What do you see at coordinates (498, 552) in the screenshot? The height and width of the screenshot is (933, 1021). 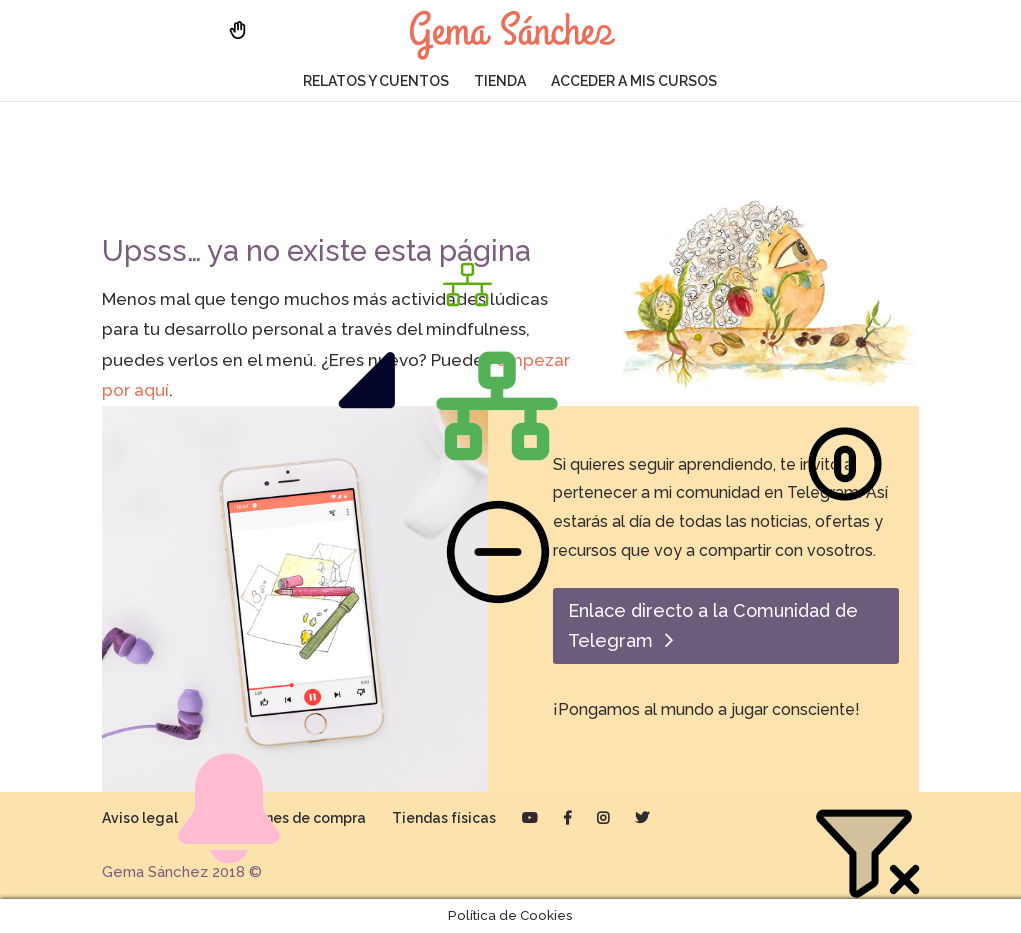 I see `remove an item from a list or cart` at bounding box center [498, 552].